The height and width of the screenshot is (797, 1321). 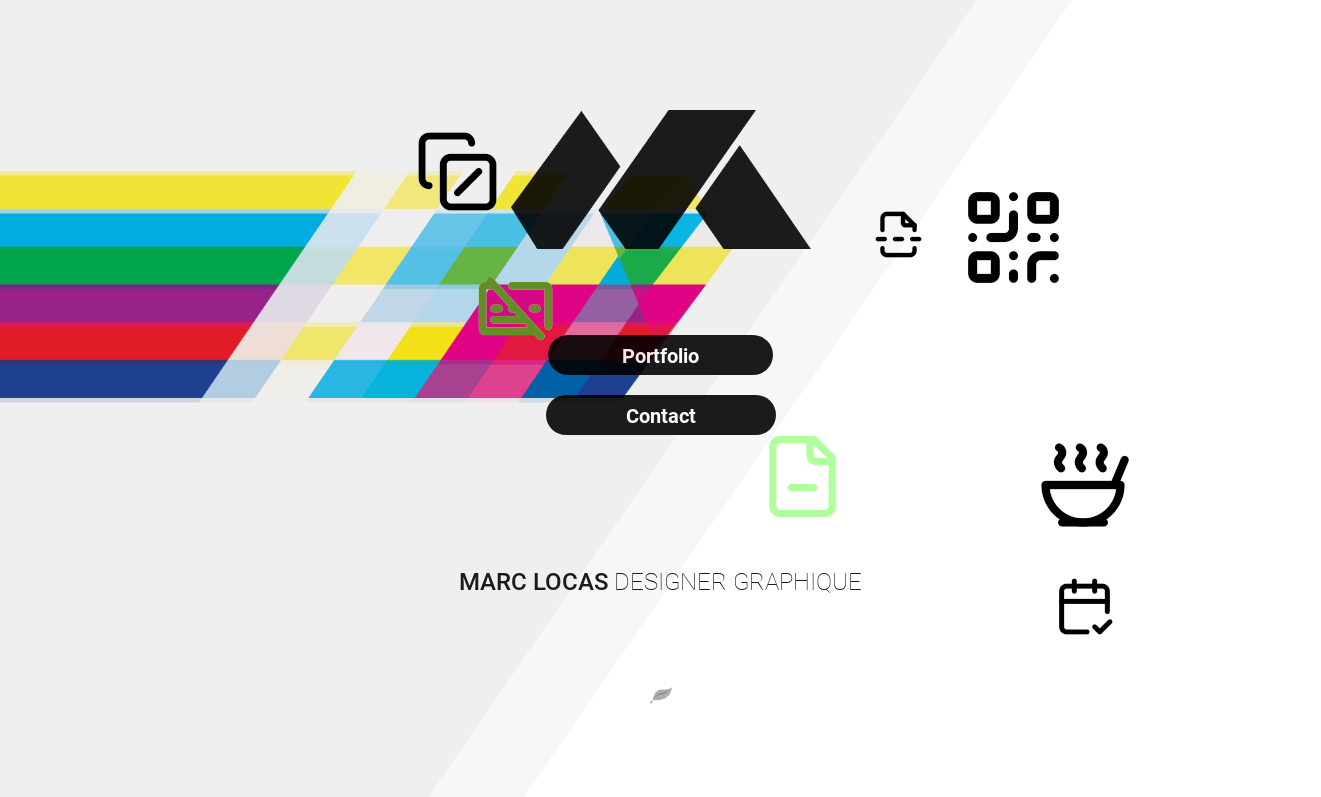 What do you see at coordinates (802, 476) in the screenshot?
I see `remove a file or document` at bounding box center [802, 476].